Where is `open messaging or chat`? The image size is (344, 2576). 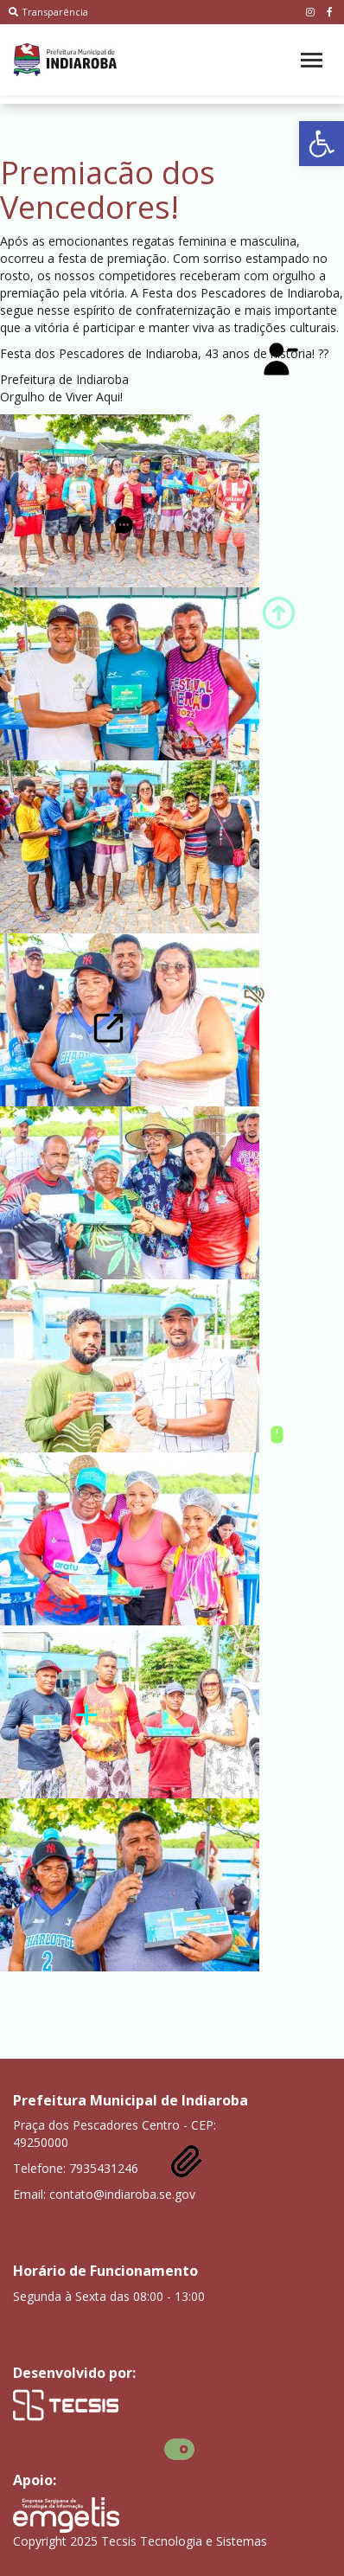 open messaging or chat is located at coordinates (124, 524).